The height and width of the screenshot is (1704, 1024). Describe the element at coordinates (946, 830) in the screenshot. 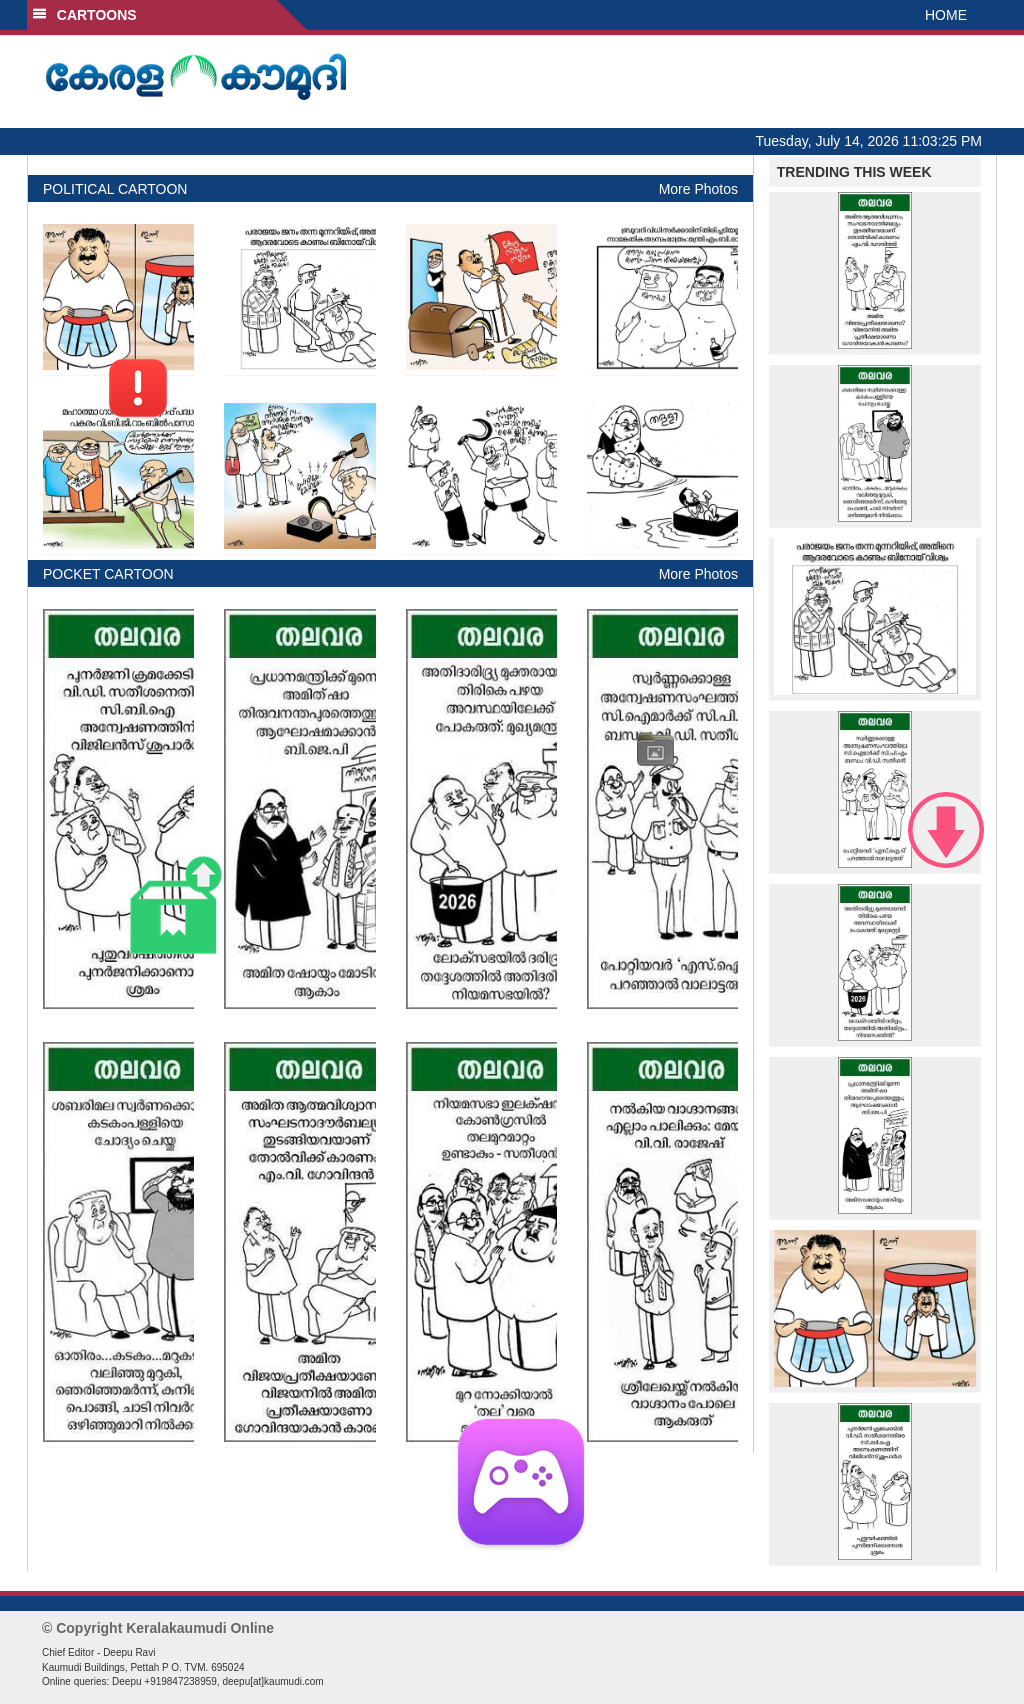

I see `download a file or resource` at that location.